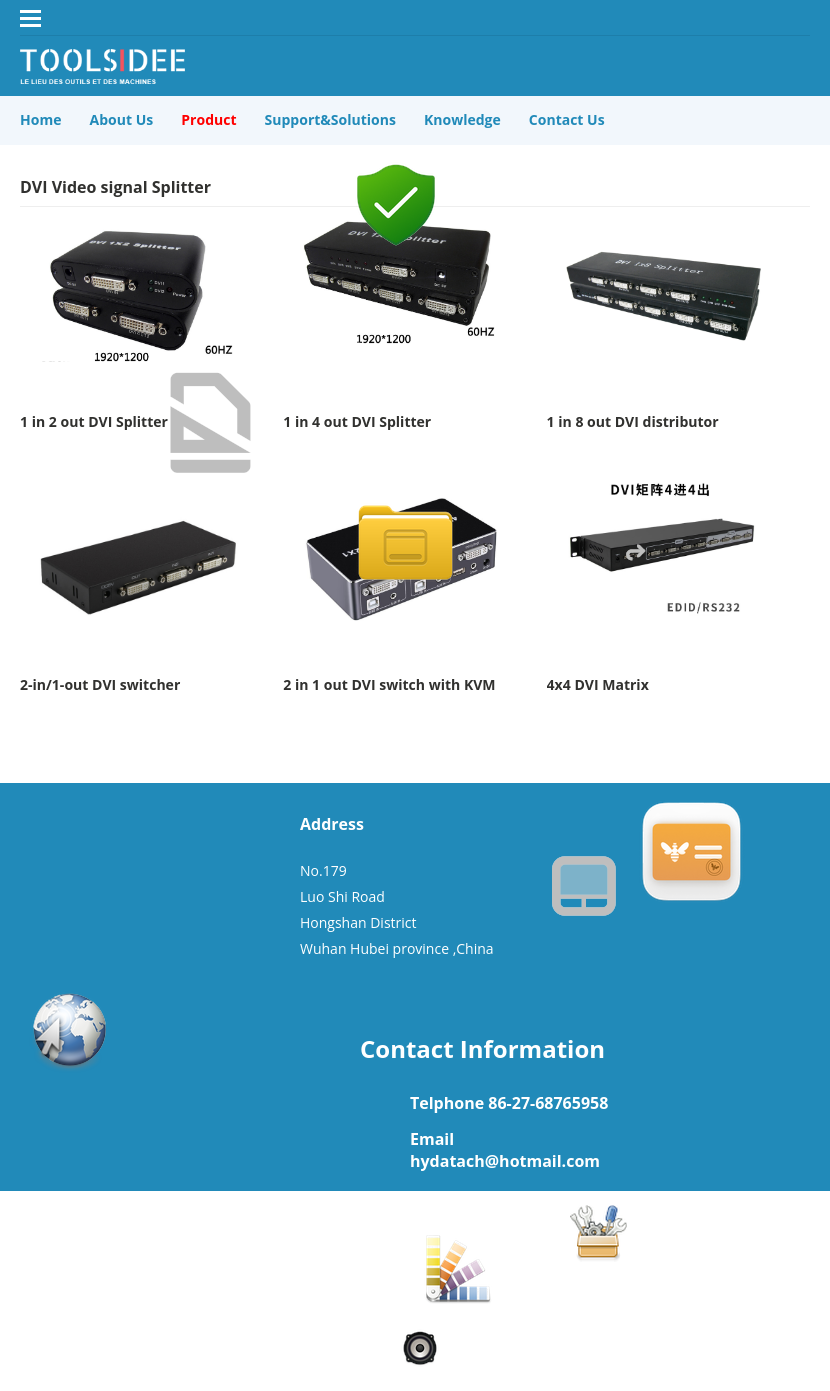  I want to click on open kandji passport login or authentication, so click(691, 851).